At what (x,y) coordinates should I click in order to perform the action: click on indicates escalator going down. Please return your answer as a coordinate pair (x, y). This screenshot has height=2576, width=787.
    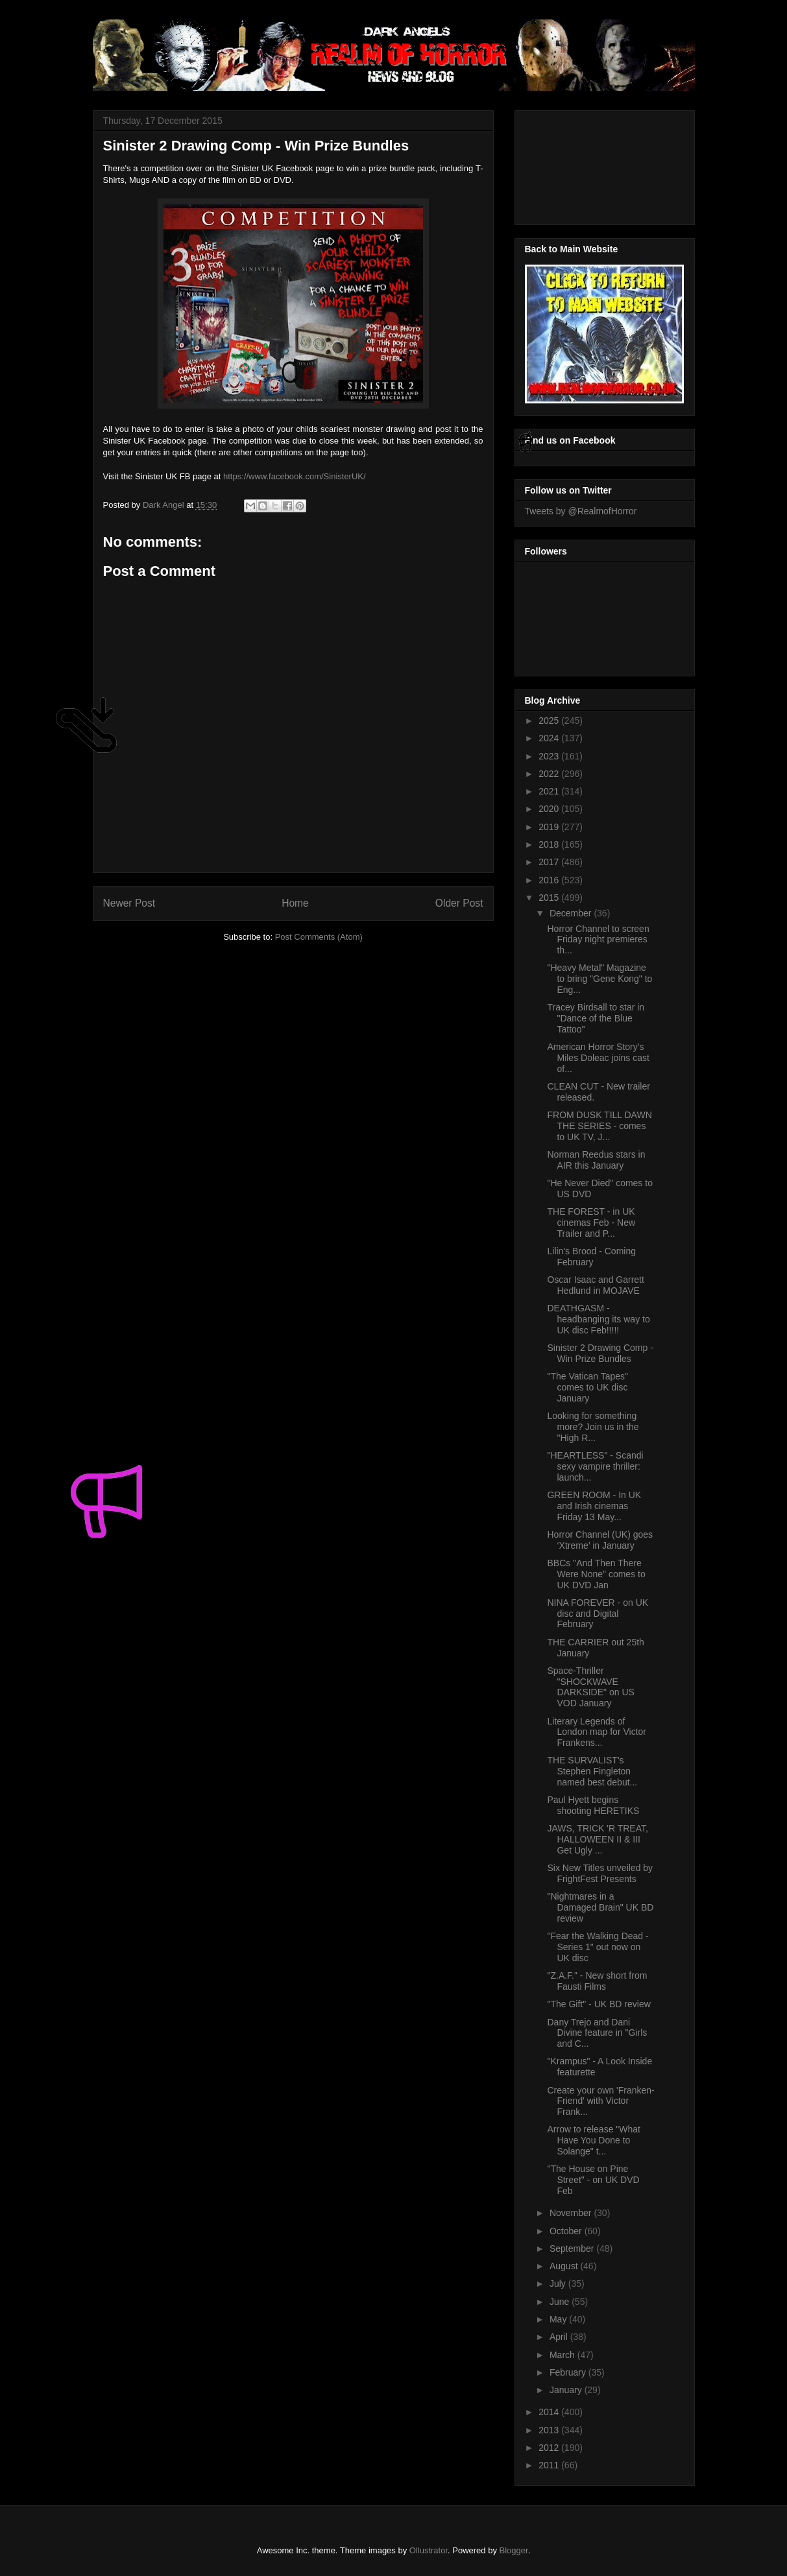
    Looking at the image, I should click on (86, 725).